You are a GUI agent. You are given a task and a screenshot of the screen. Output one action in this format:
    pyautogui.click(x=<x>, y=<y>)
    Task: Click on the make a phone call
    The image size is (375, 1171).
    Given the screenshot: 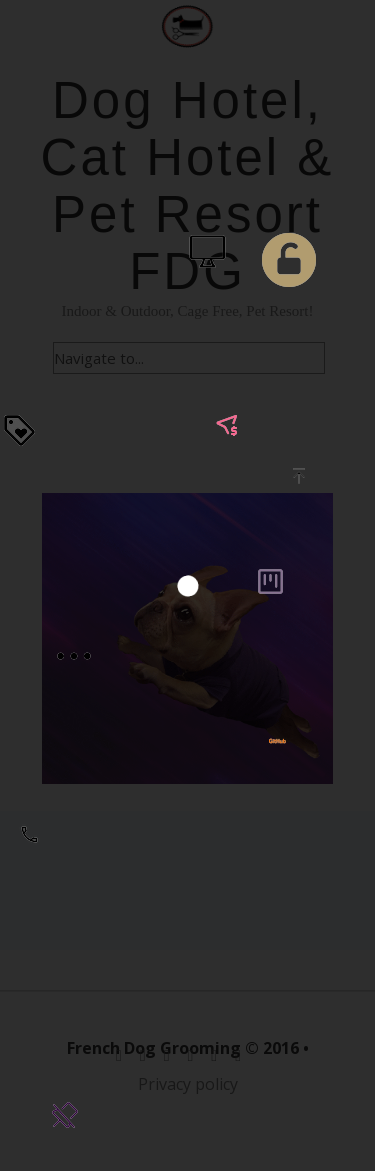 What is the action you would take?
    pyautogui.click(x=29, y=834)
    